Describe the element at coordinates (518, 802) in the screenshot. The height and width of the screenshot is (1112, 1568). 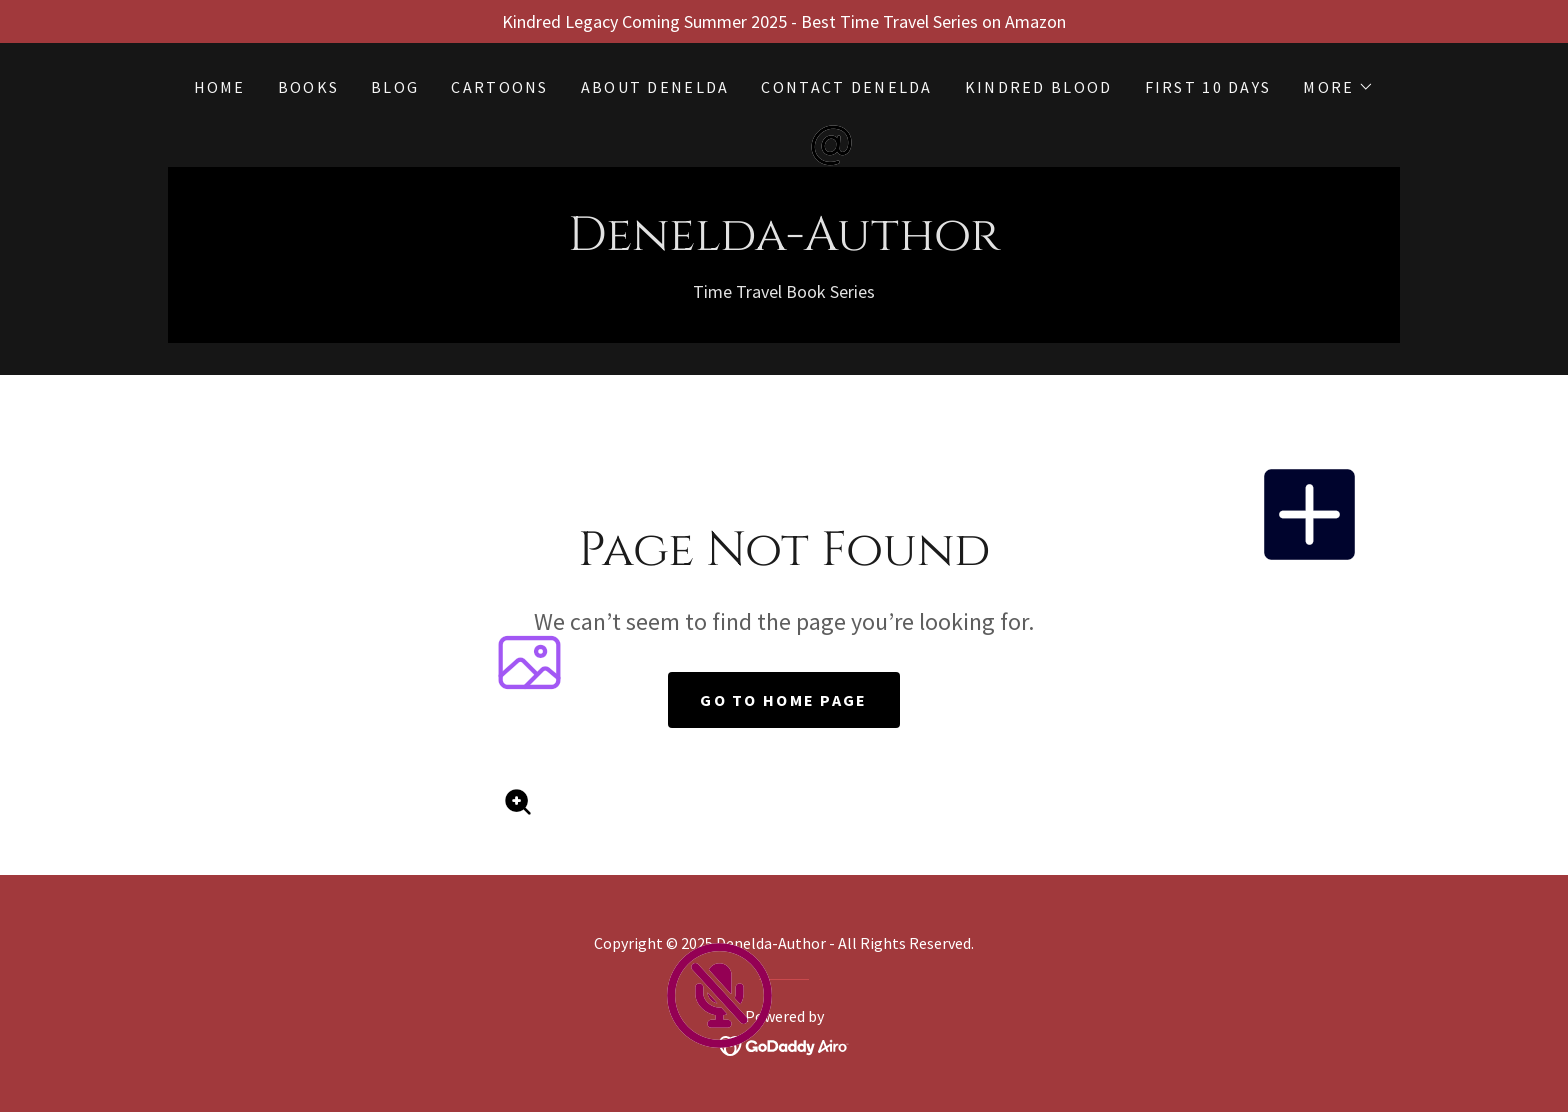
I see `zoom in on content` at that location.